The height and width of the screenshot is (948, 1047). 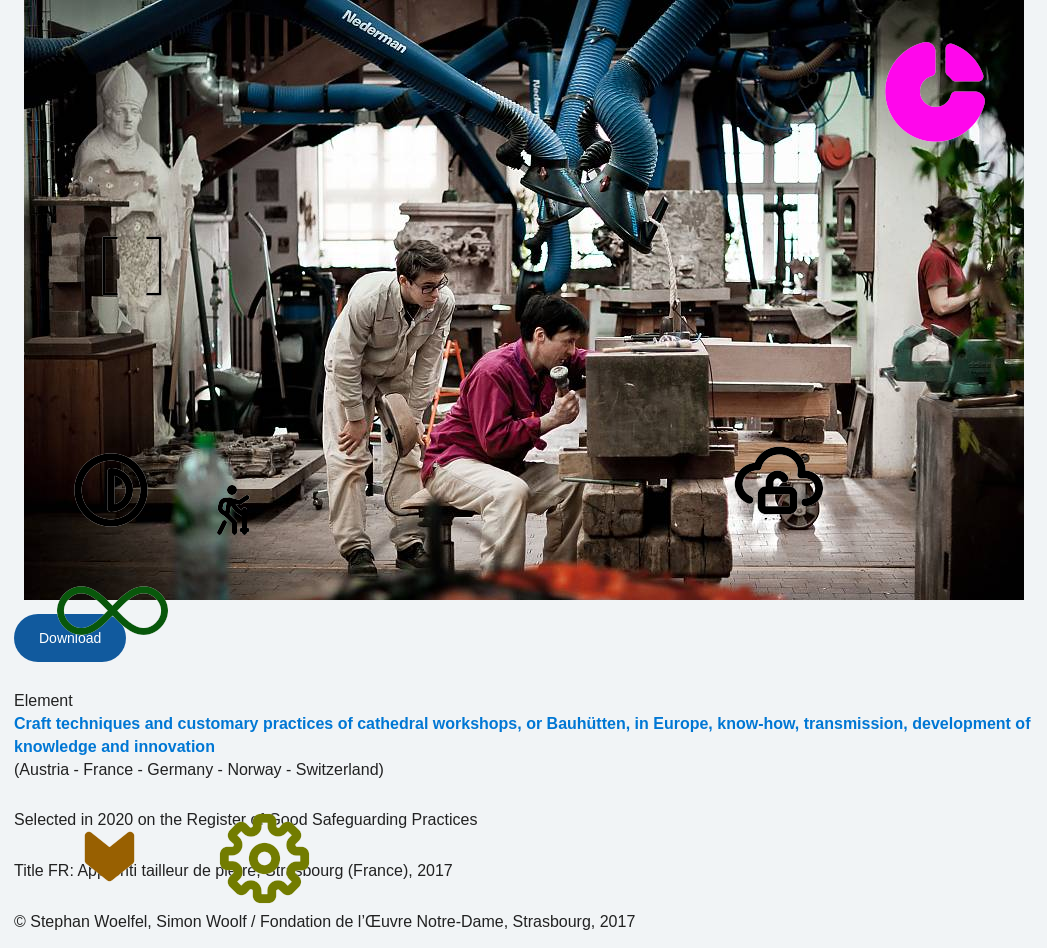 I want to click on adjust display contrast settings, so click(x=111, y=490).